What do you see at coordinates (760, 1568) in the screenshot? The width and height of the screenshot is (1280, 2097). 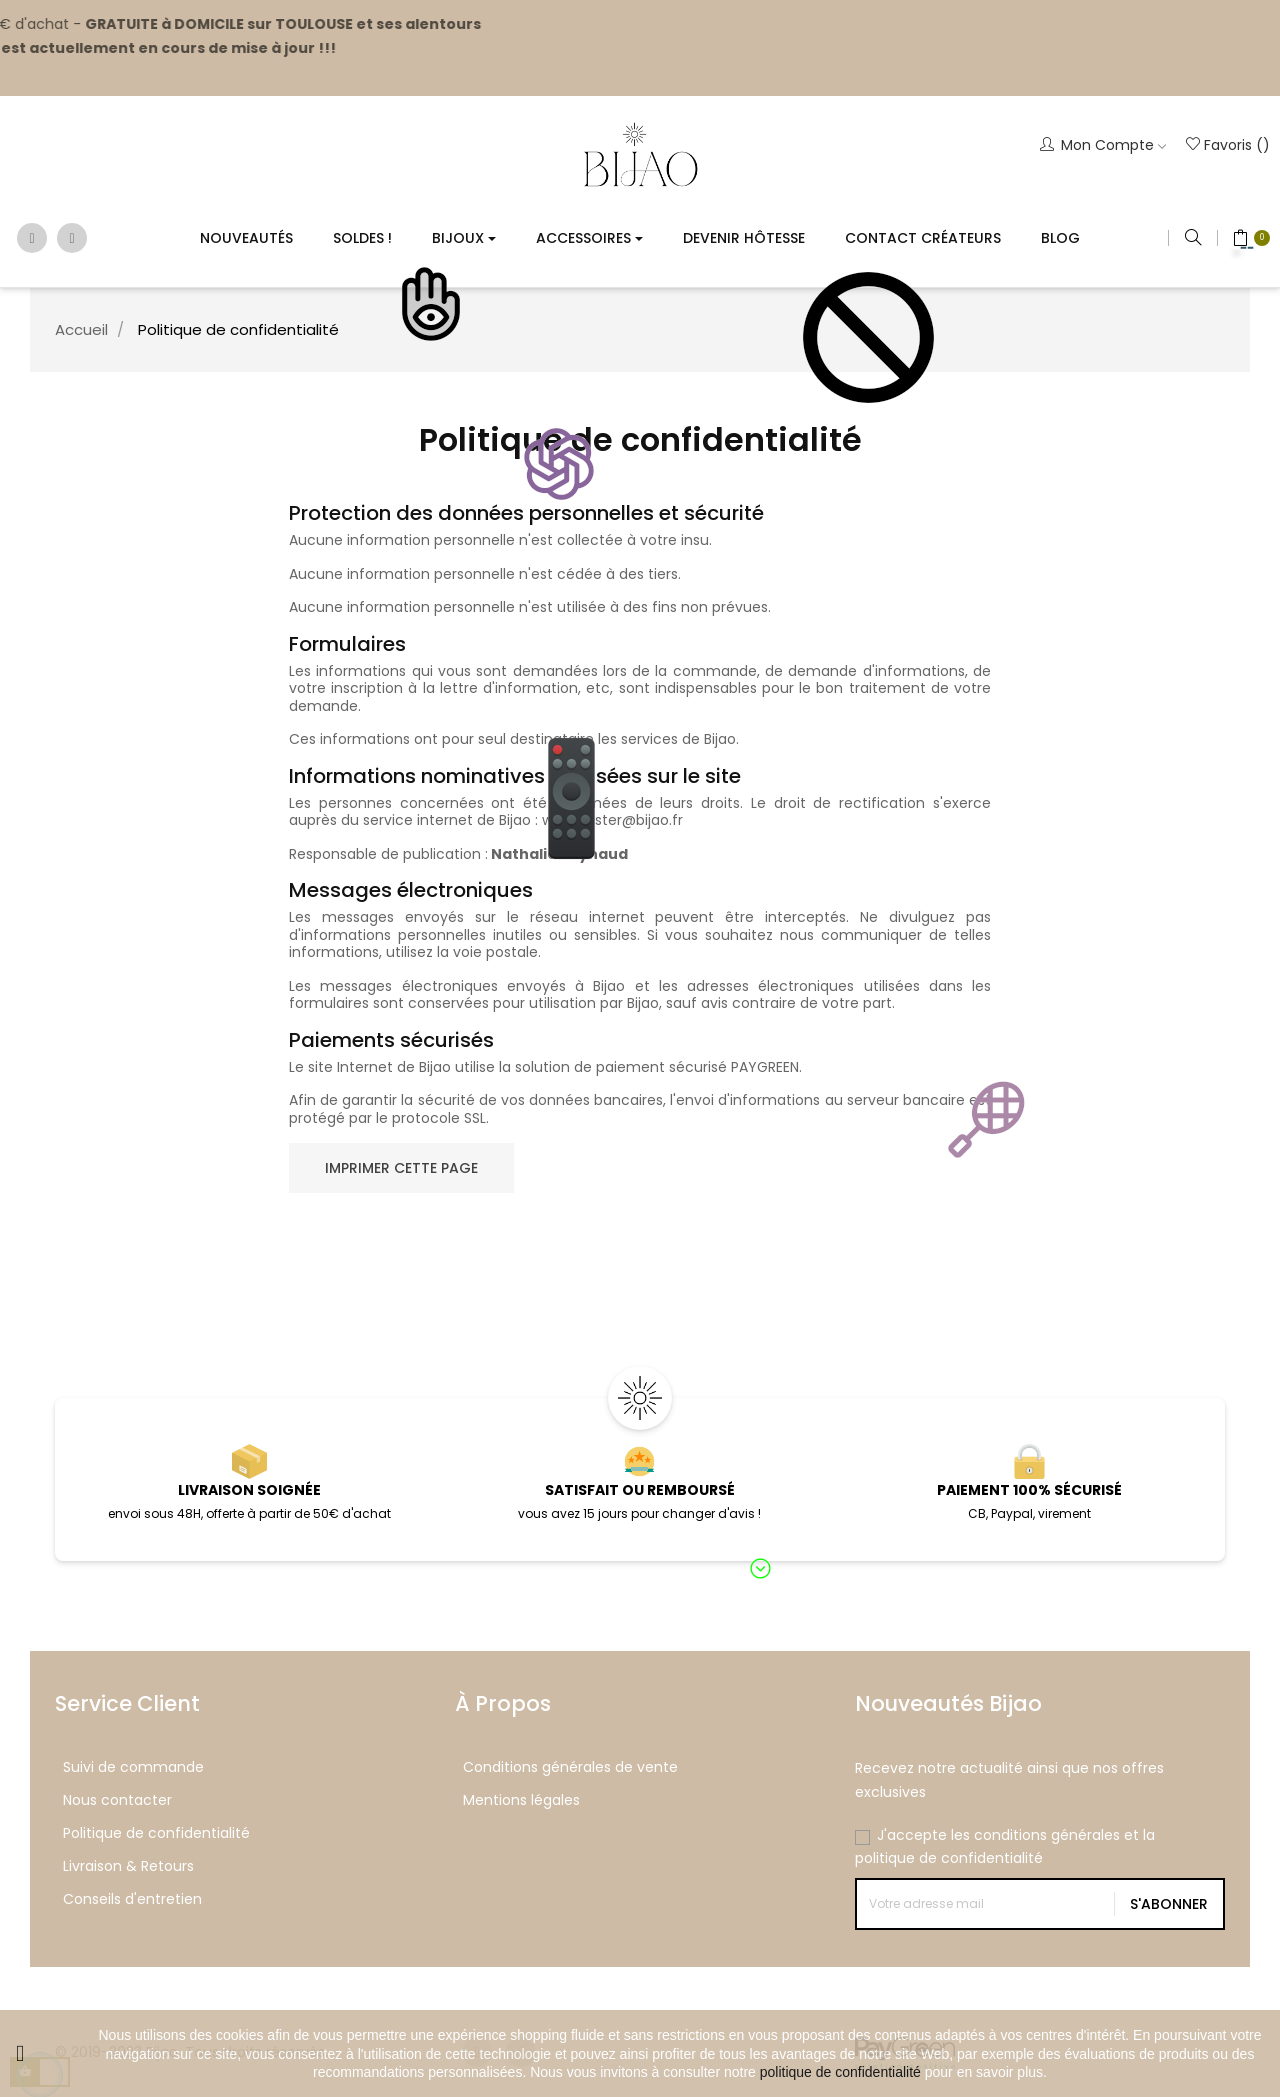 I see `expand dropdown menu or content` at bounding box center [760, 1568].